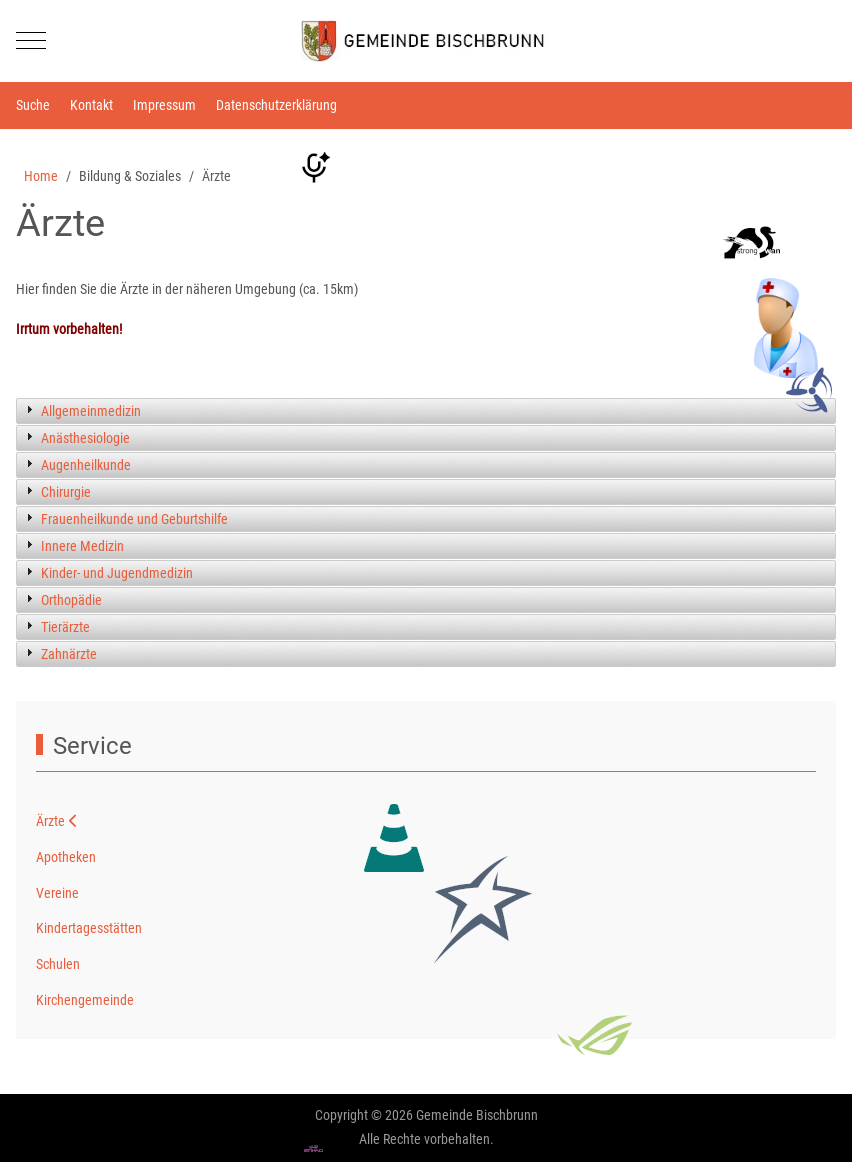 The height and width of the screenshot is (1162, 852). I want to click on open VLC media player, so click(394, 838).